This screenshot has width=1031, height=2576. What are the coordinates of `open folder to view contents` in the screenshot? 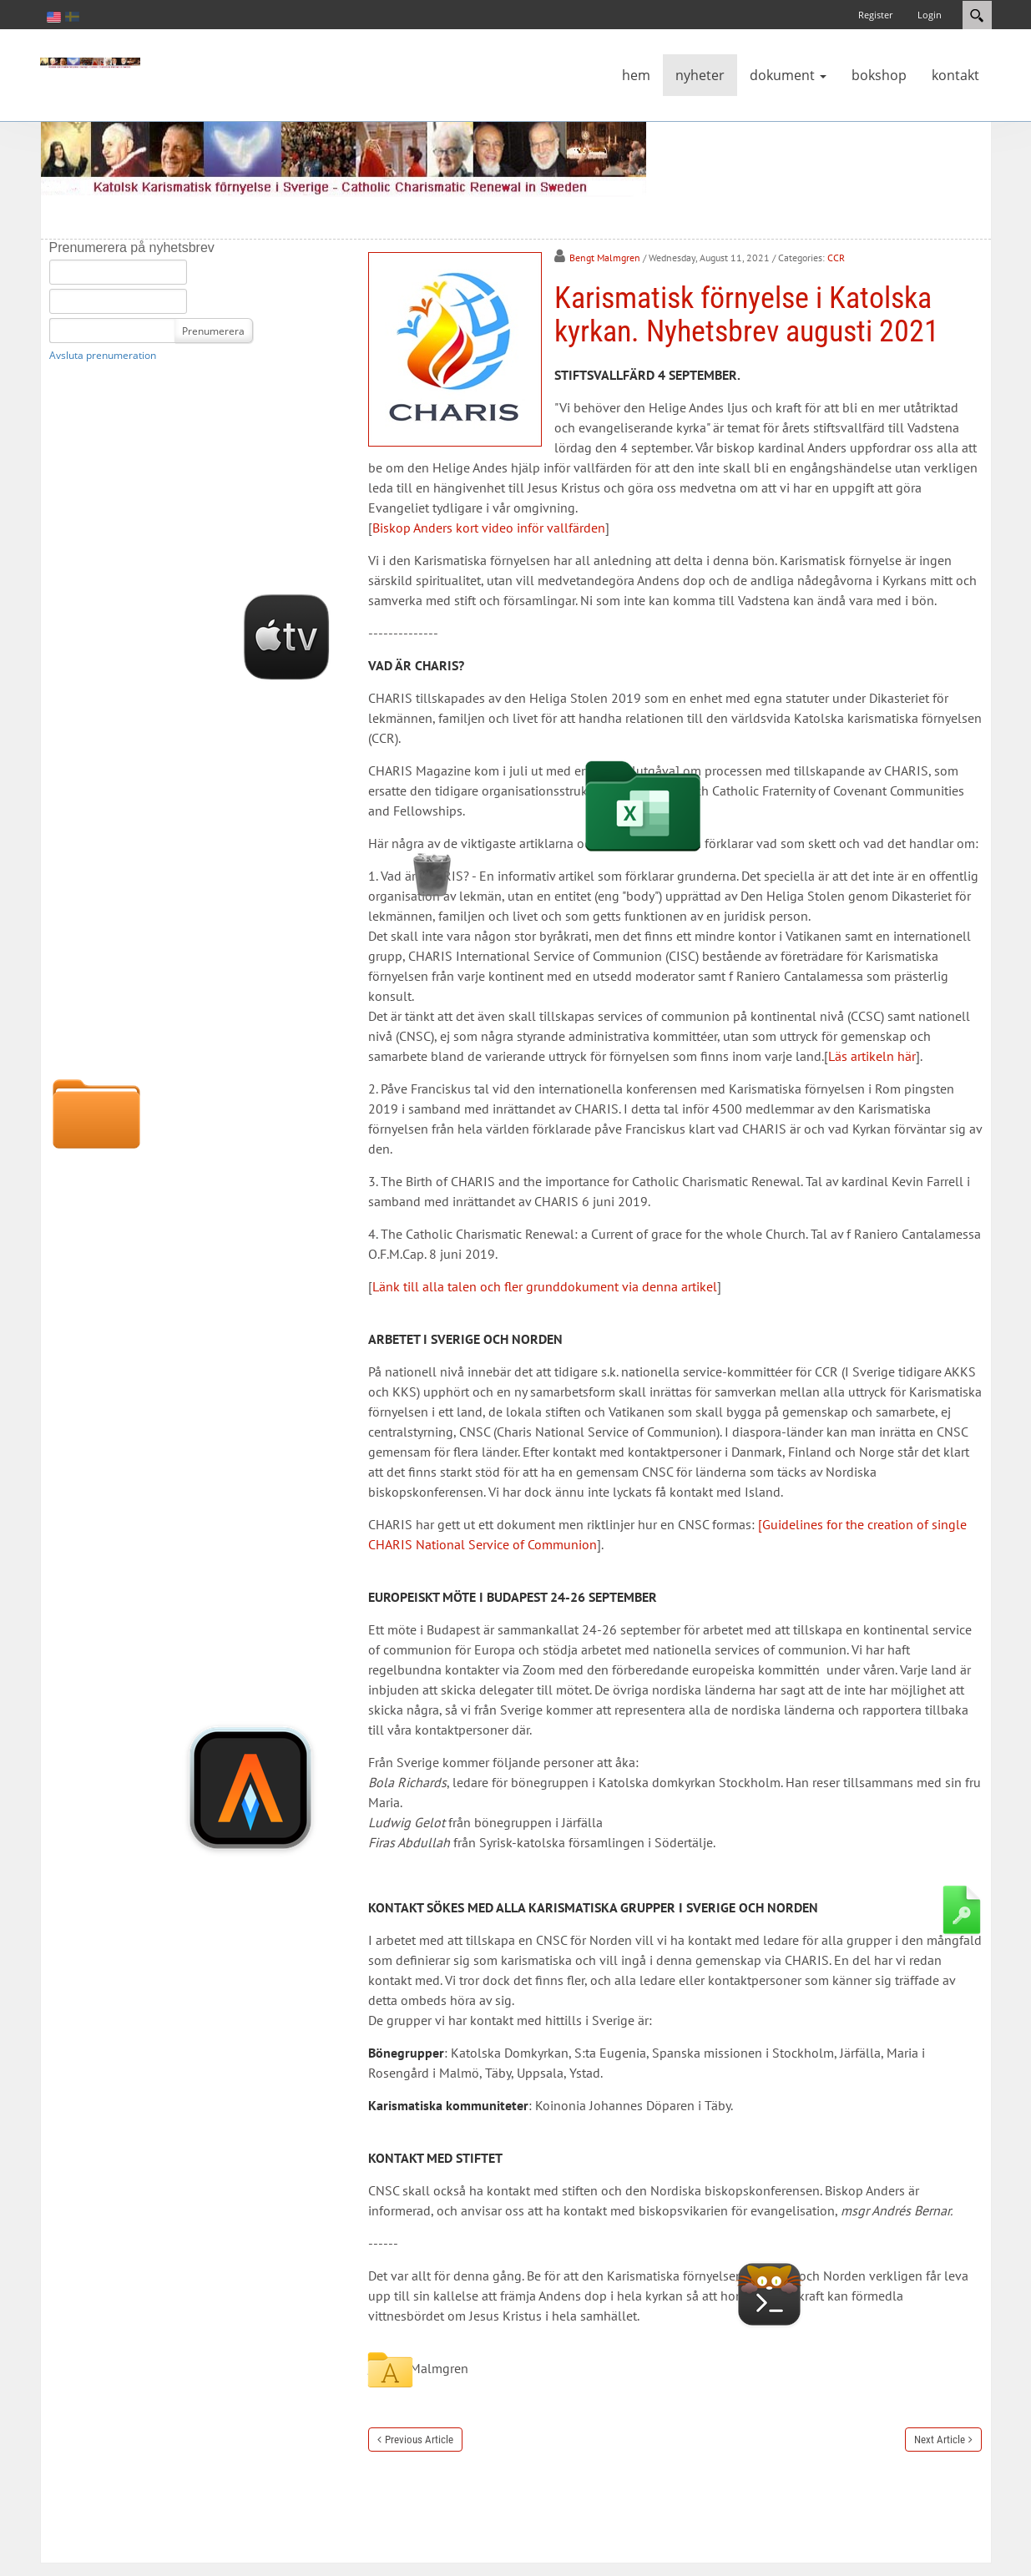 It's located at (96, 1114).